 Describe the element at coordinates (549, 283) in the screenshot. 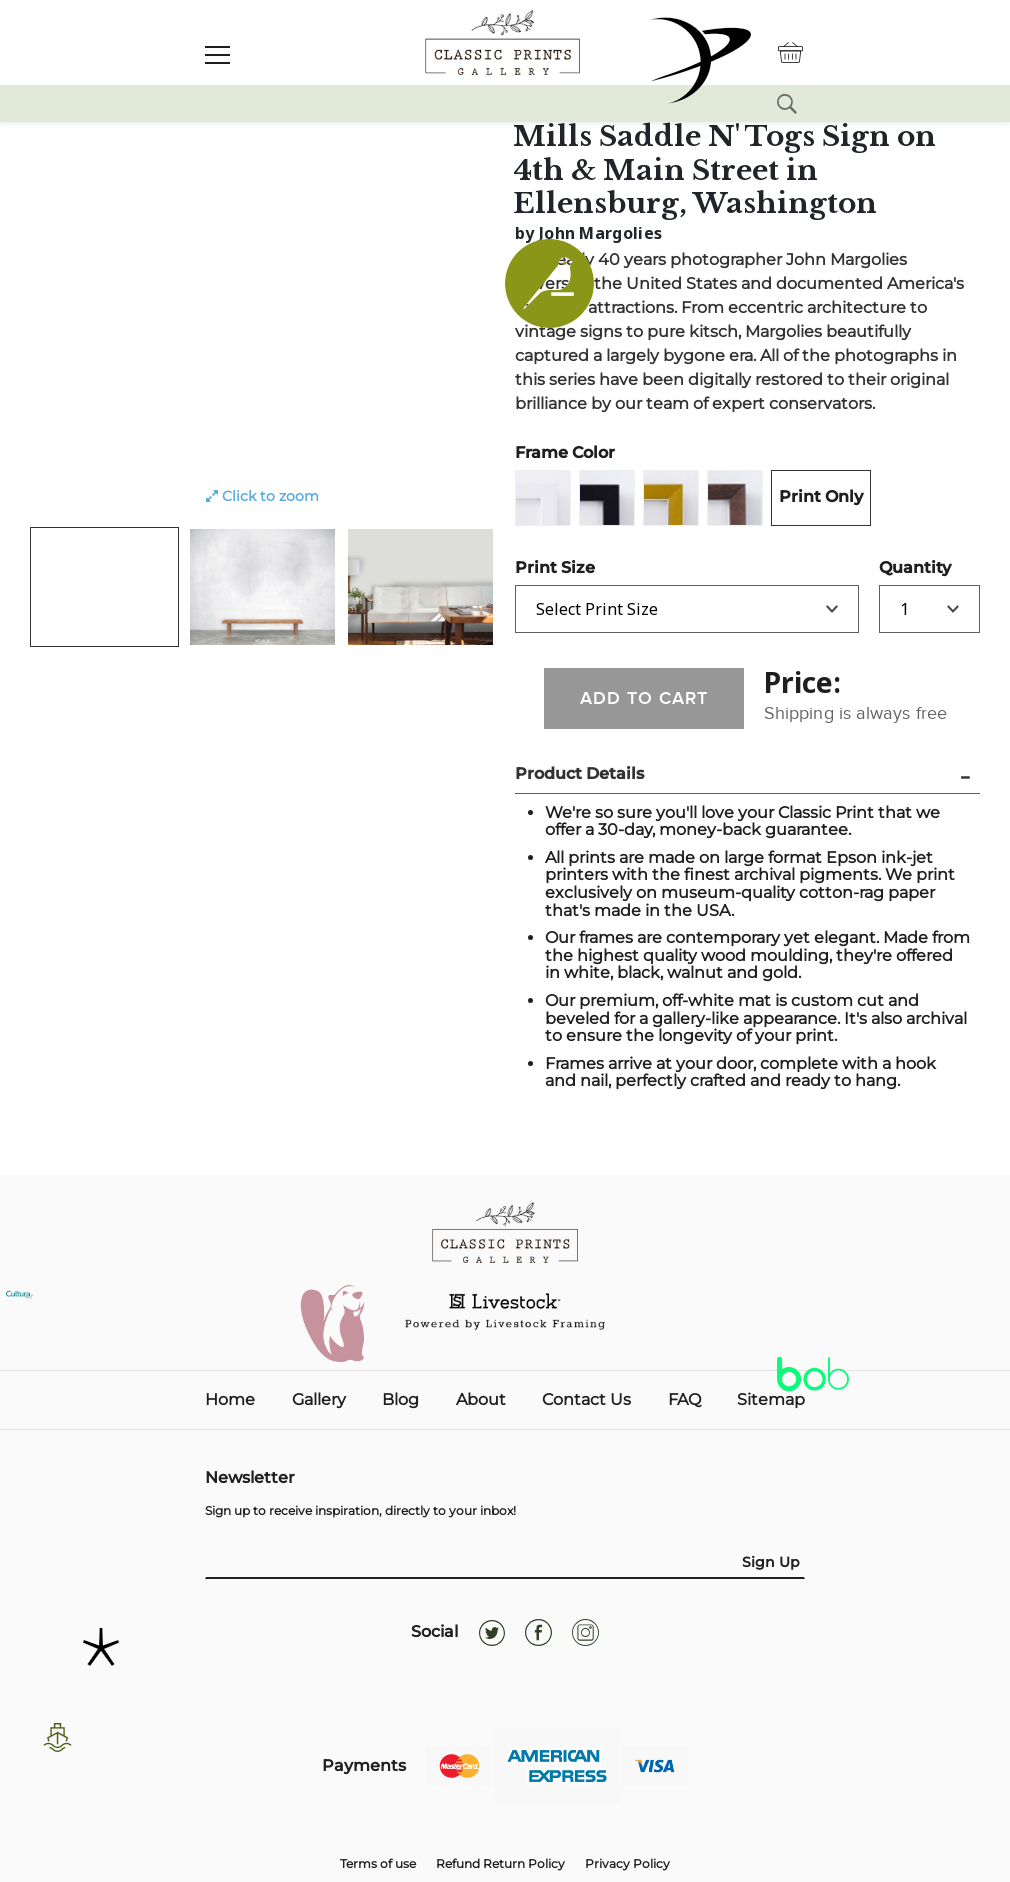

I see `open Dataiku application` at that location.